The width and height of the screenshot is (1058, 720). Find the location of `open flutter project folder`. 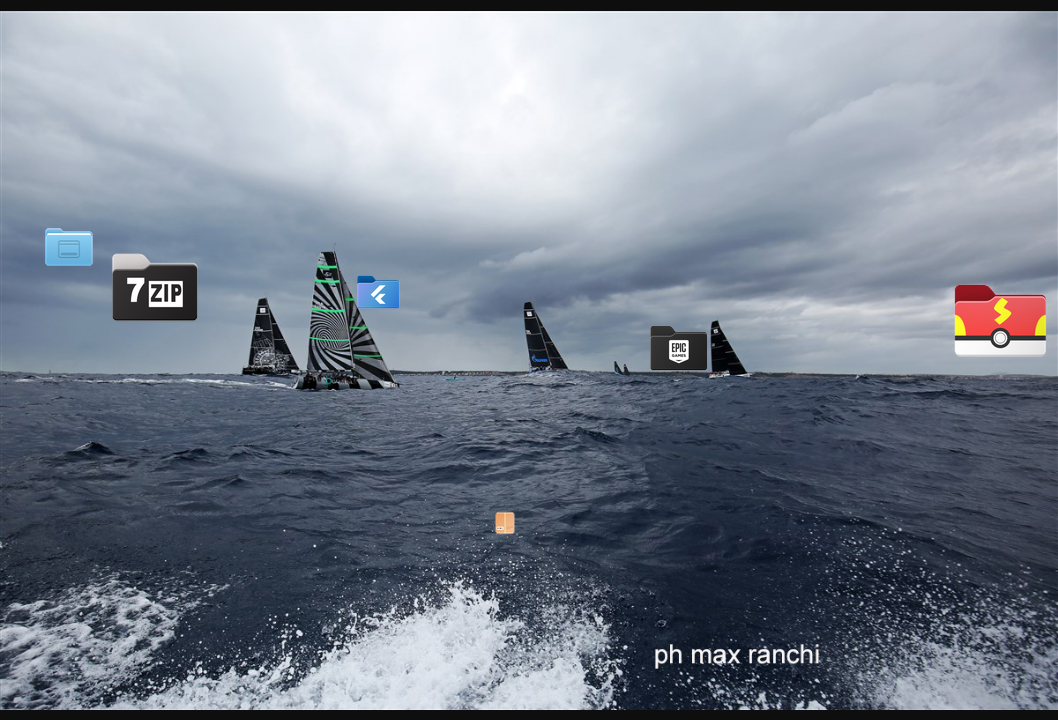

open flutter project folder is located at coordinates (378, 293).